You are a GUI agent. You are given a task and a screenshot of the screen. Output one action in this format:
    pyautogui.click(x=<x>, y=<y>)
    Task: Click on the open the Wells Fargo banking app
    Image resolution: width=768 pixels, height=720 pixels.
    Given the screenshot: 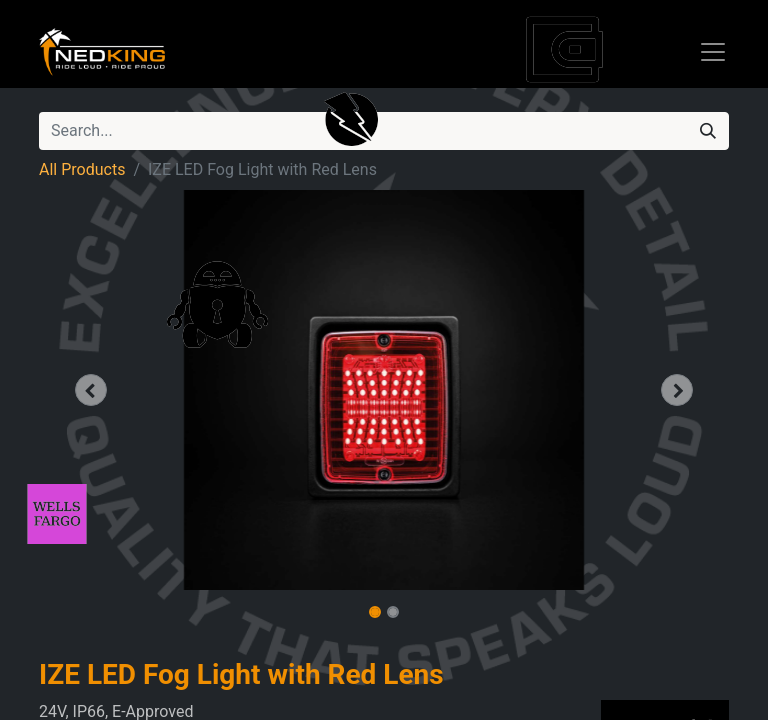 What is the action you would take?
    pyautogui.click(x=57, y=514)
    